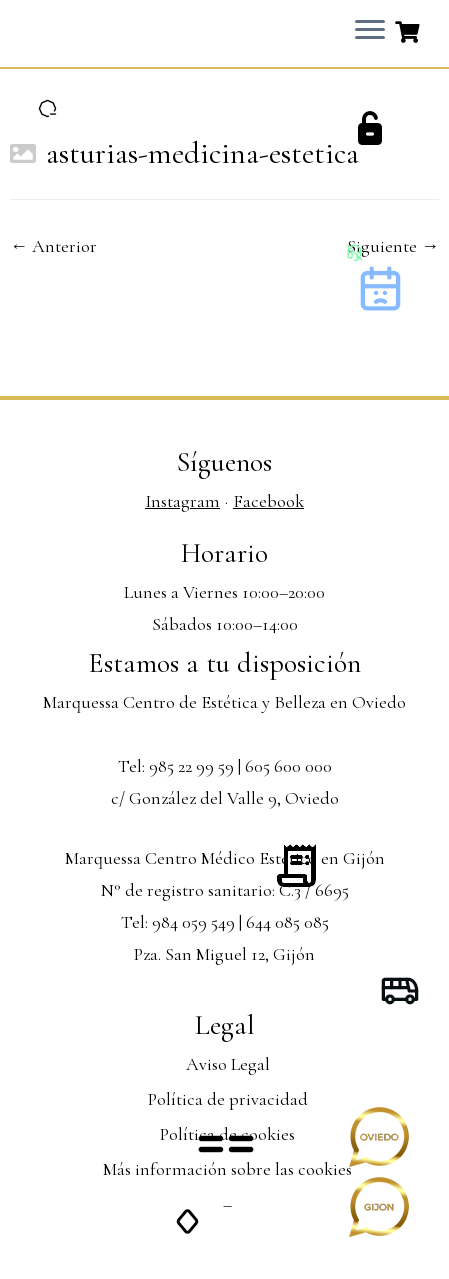  I want to click on add or edit a keyframe in animation timeline, so click(187, 1221).